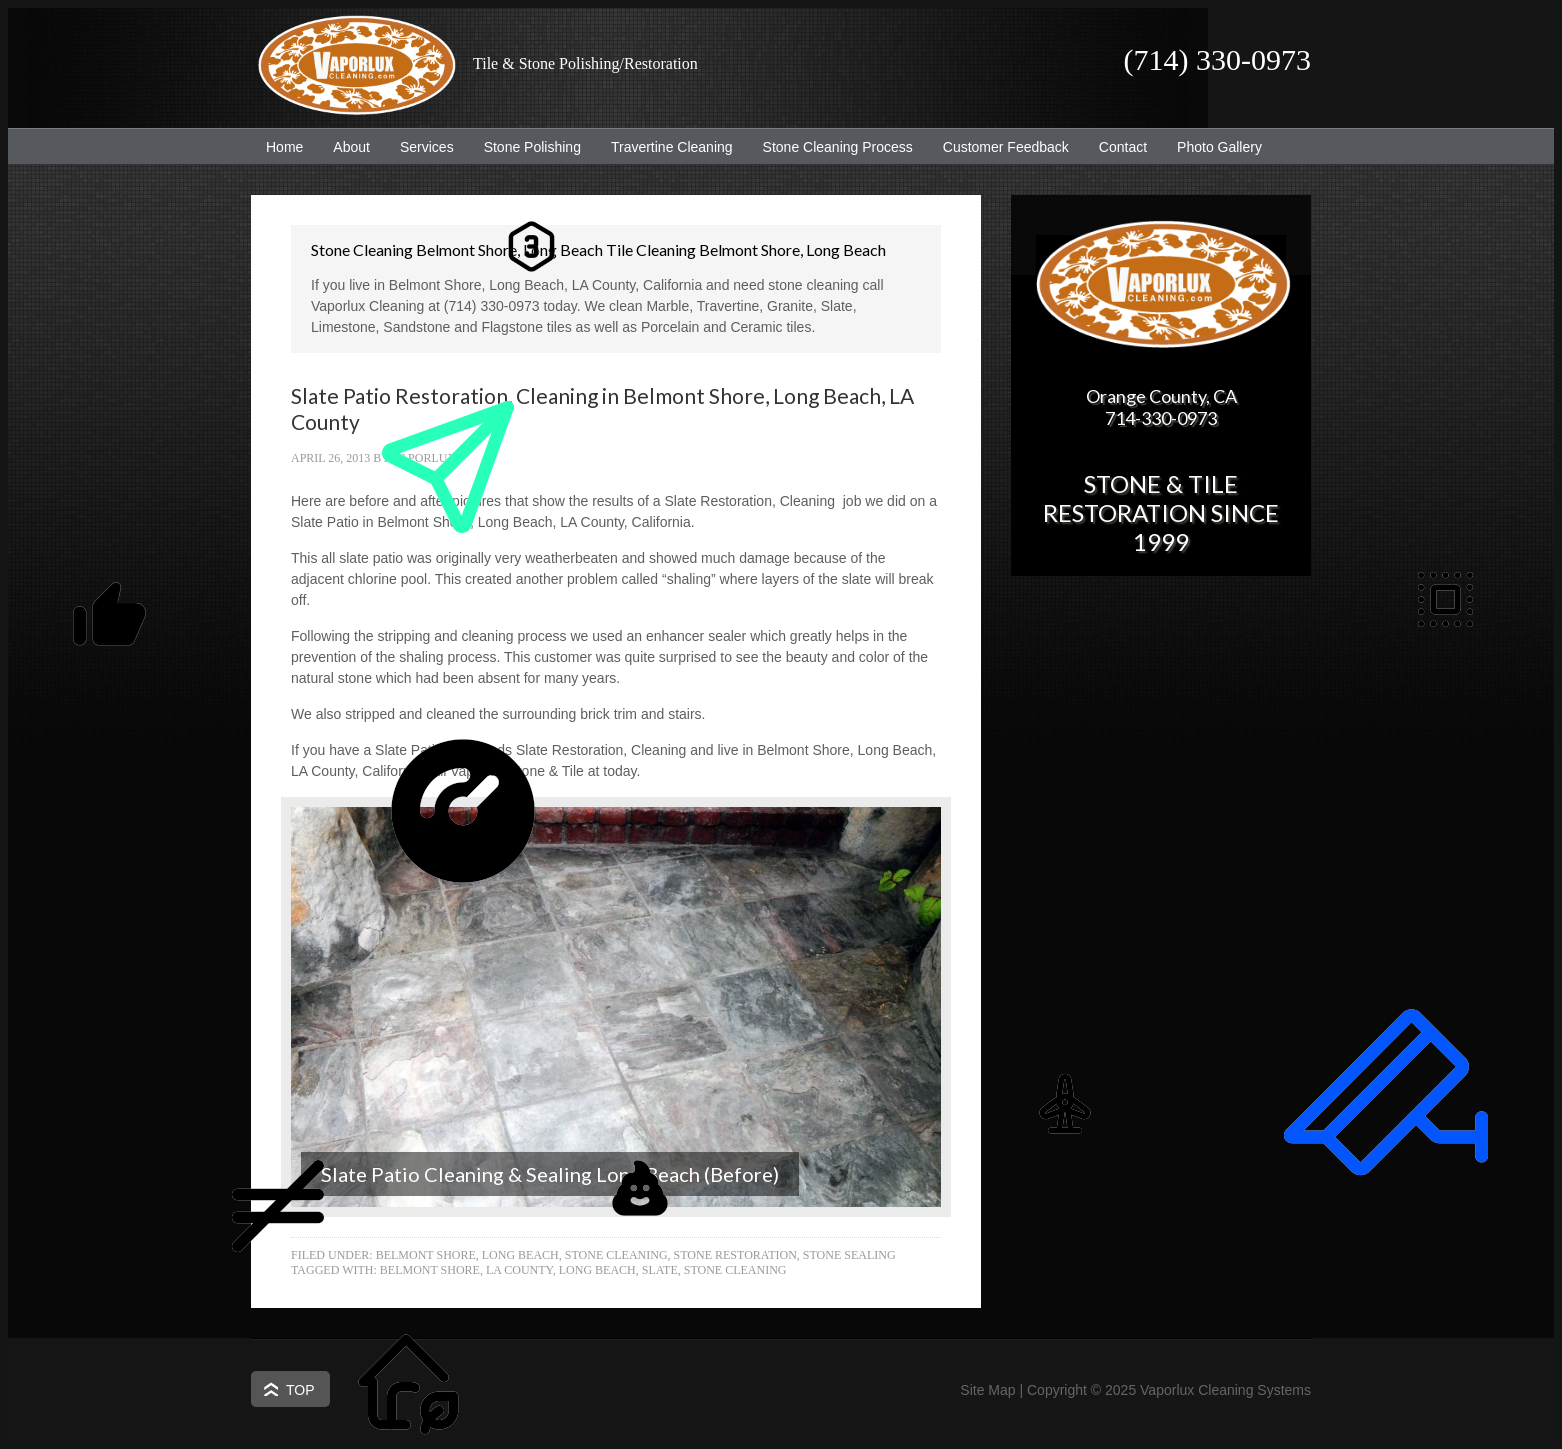 This screenshot has width=1562, height=1449. I want to click on indicates values are not equal, so click(278, 1206).